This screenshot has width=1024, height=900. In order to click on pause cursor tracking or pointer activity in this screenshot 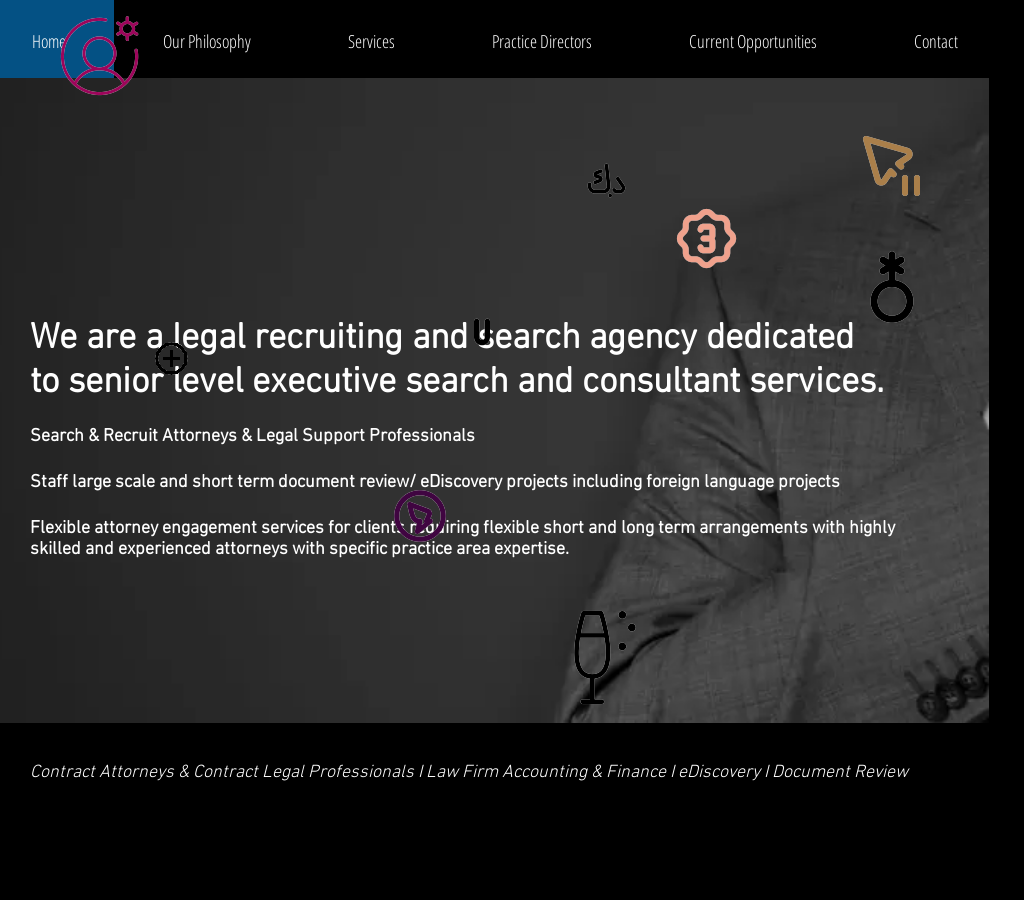, I will do `click(890, 163)`.